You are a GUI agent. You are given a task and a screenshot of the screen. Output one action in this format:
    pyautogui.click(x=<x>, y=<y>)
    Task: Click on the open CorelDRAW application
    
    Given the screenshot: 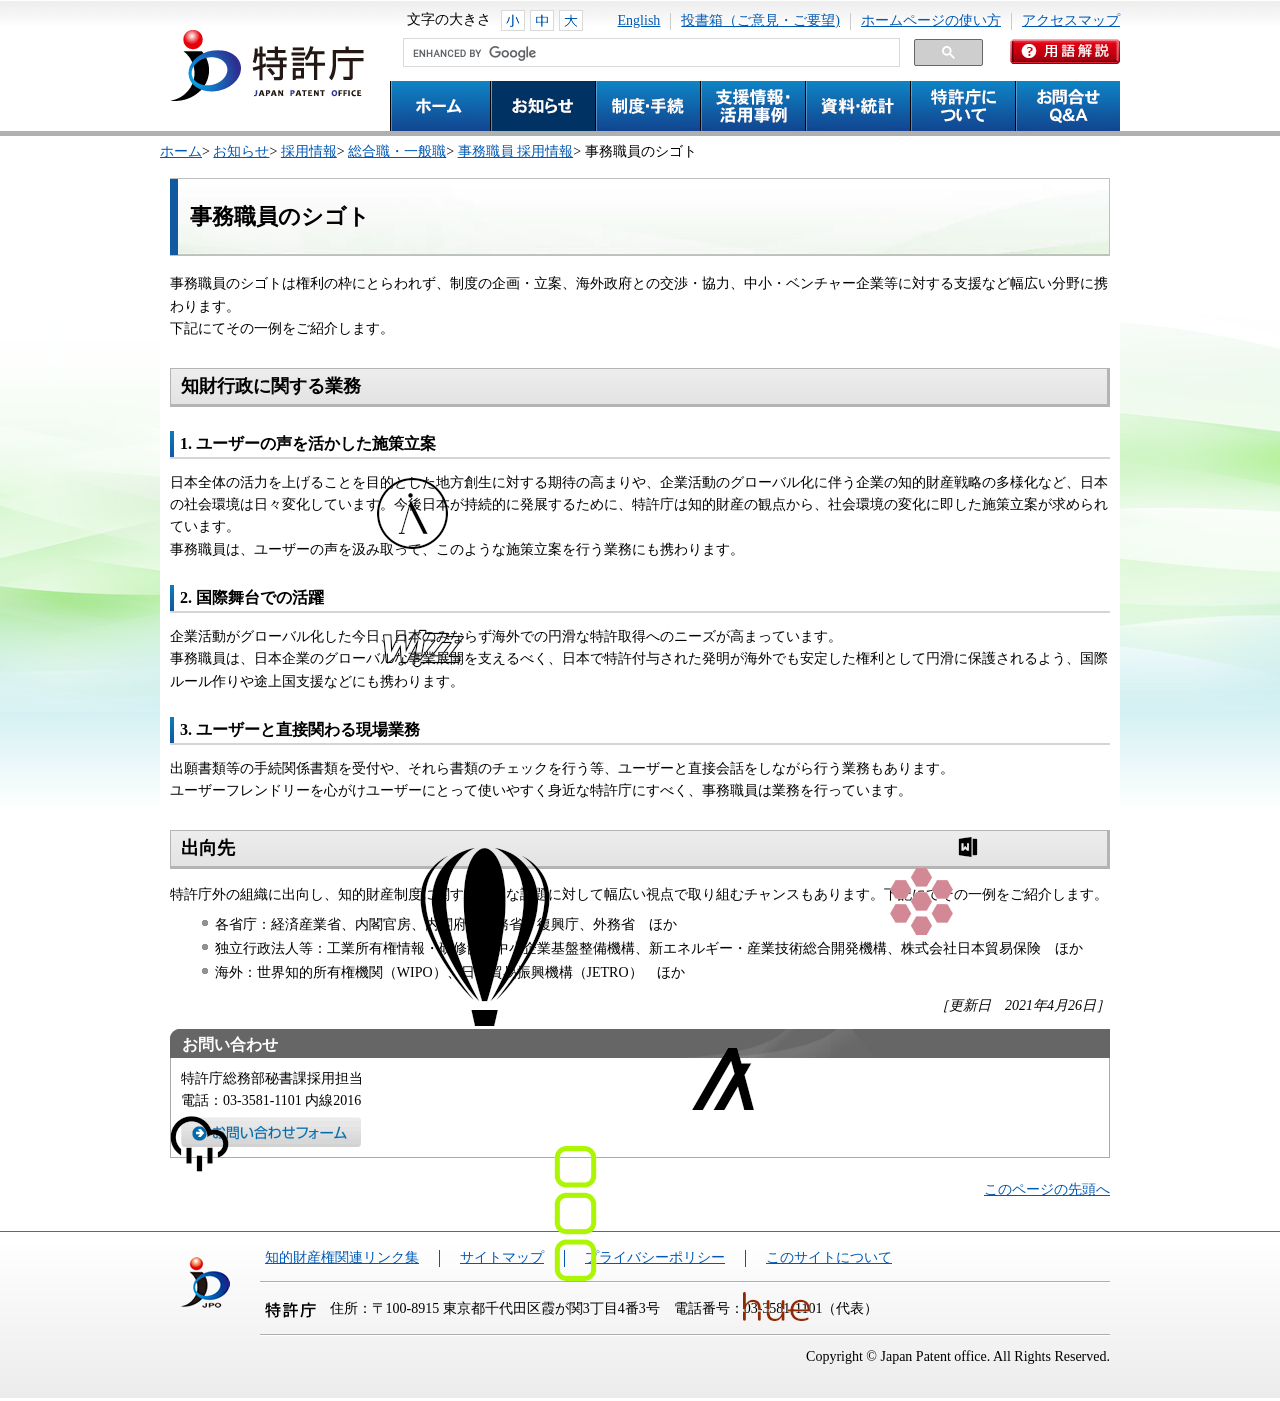 What is the action you would take?
    pyautogui.click(x=485, y=937)
    